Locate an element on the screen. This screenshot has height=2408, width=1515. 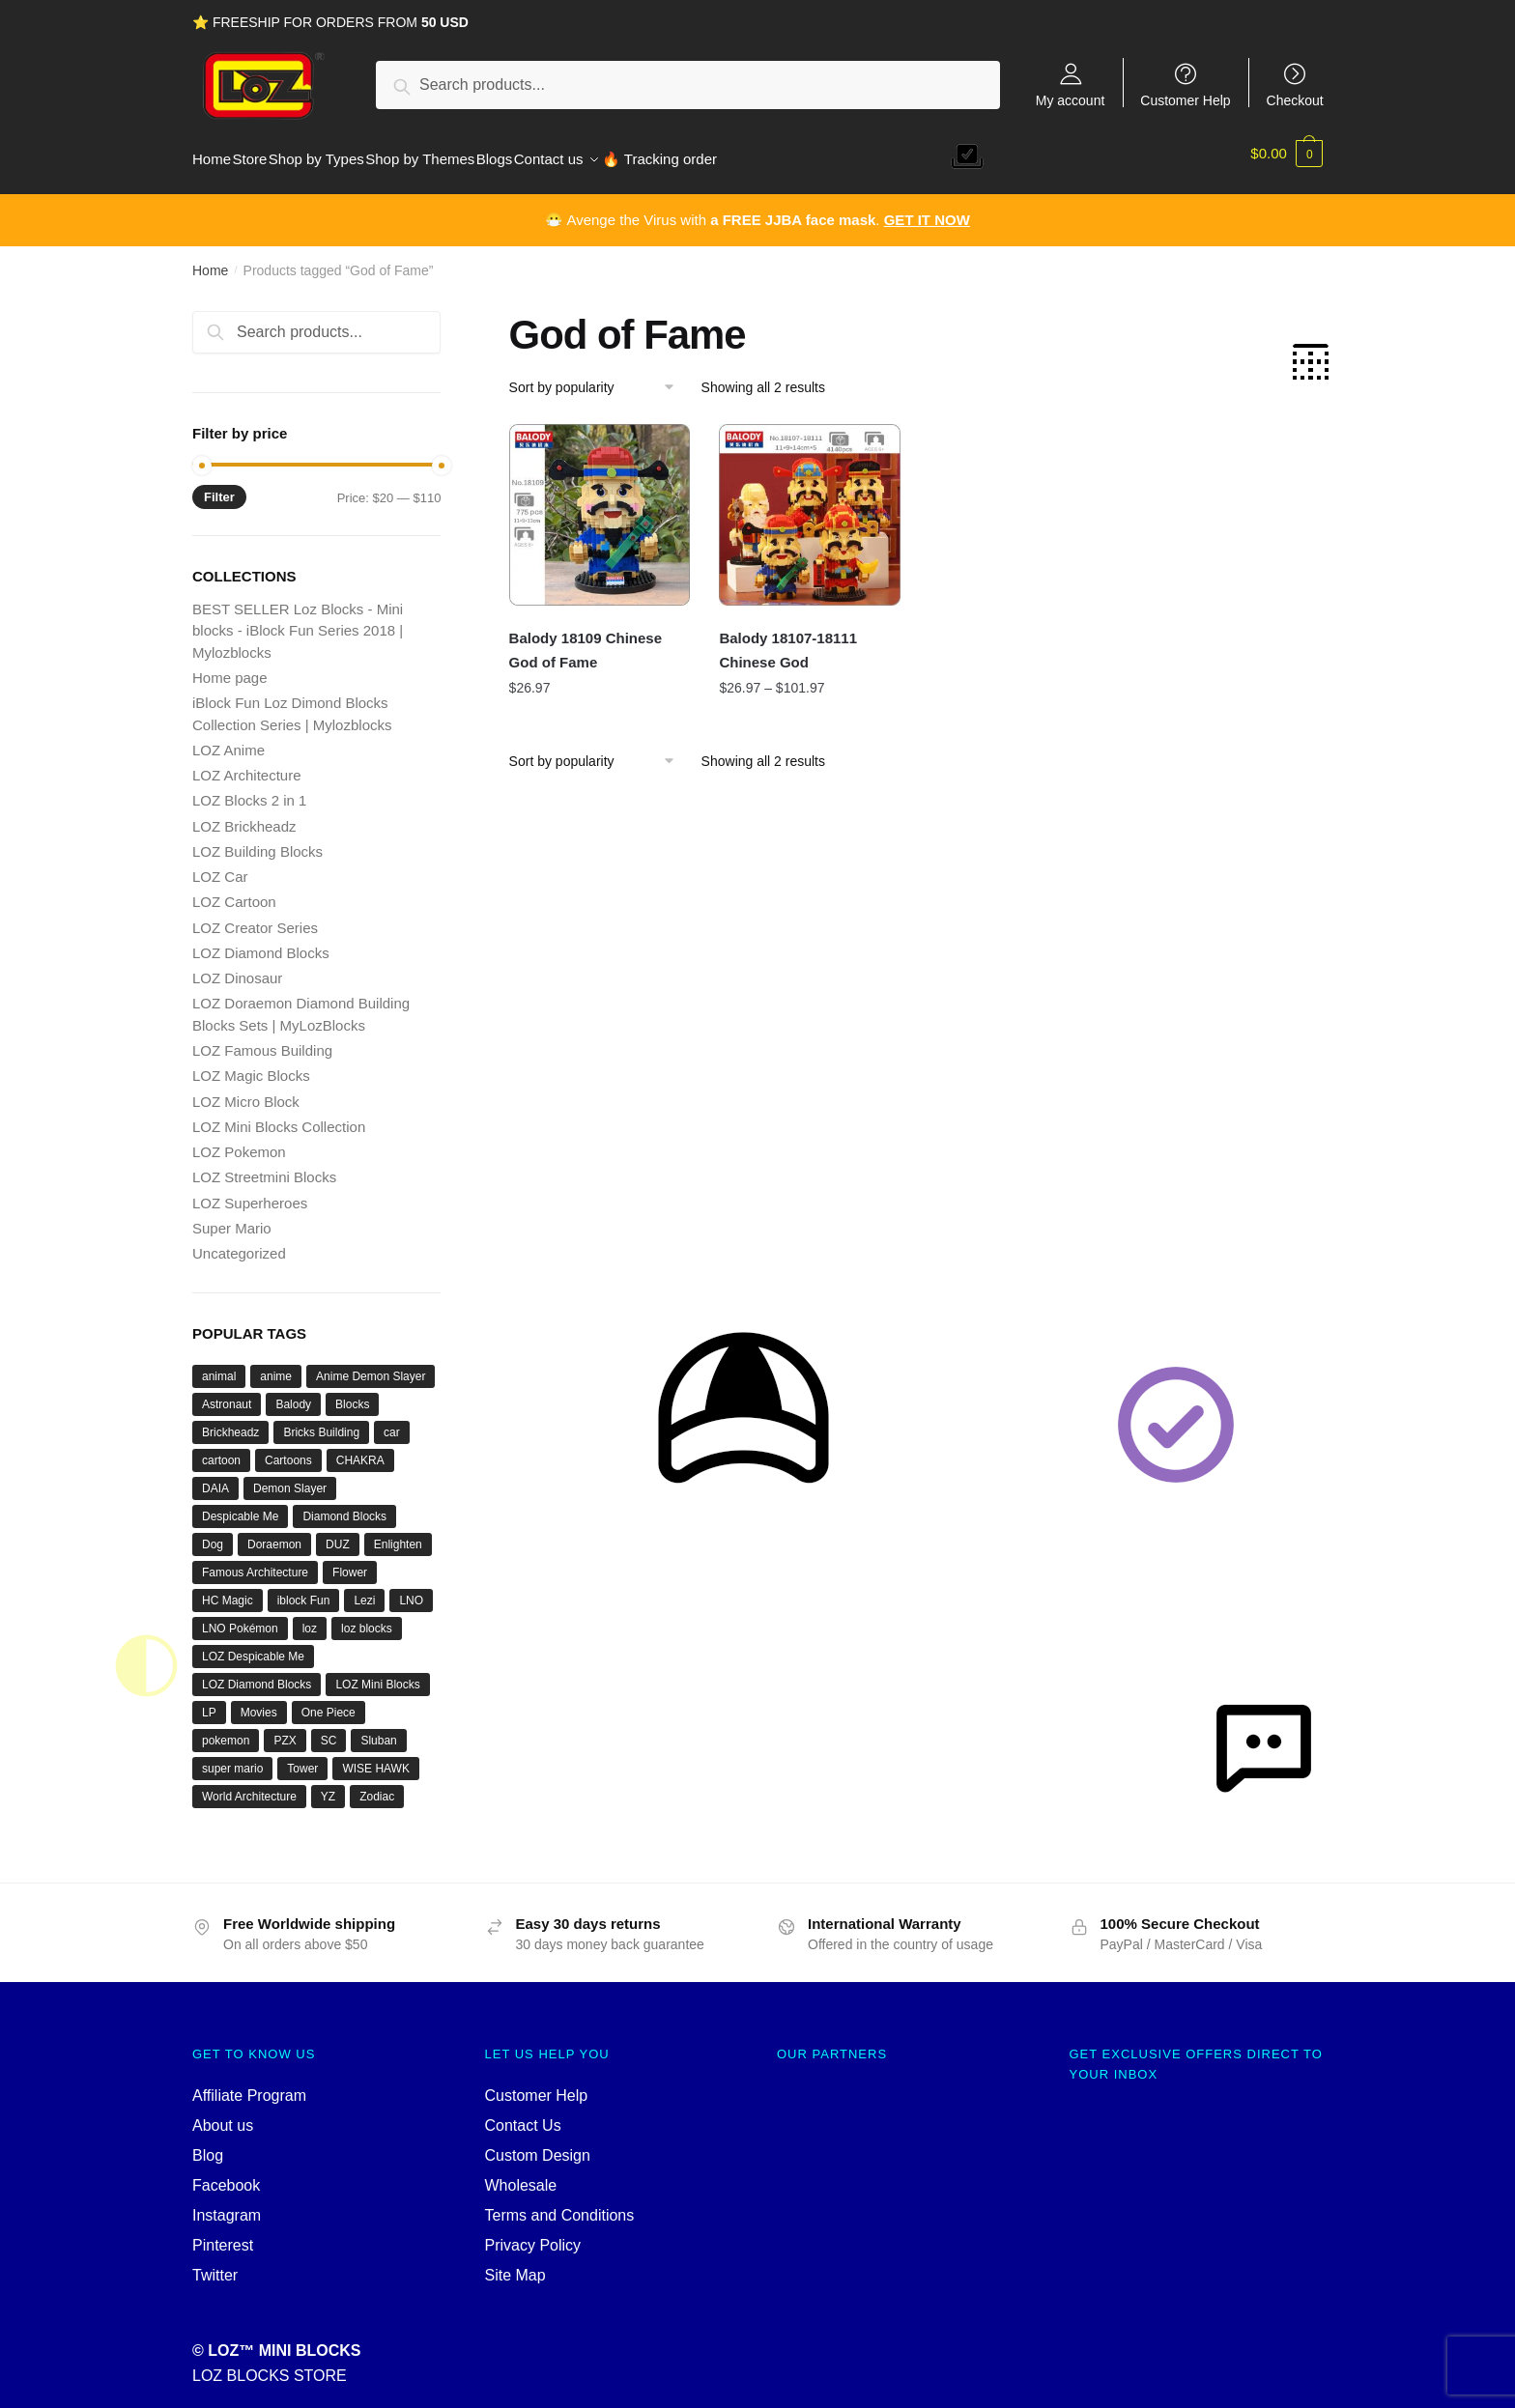
apply border to top edge of cell or table is located at coordinates (1310, 361).